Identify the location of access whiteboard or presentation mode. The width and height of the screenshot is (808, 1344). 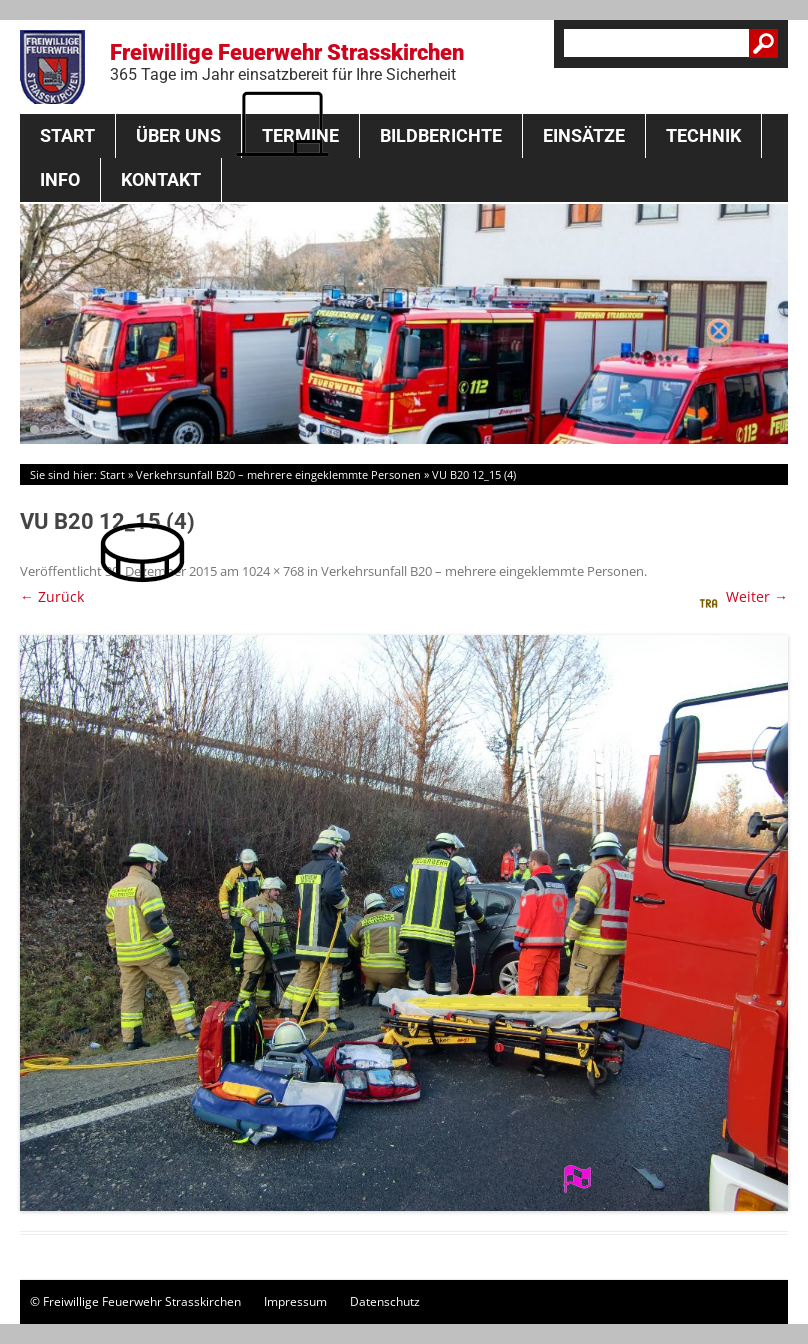
(282, 125).